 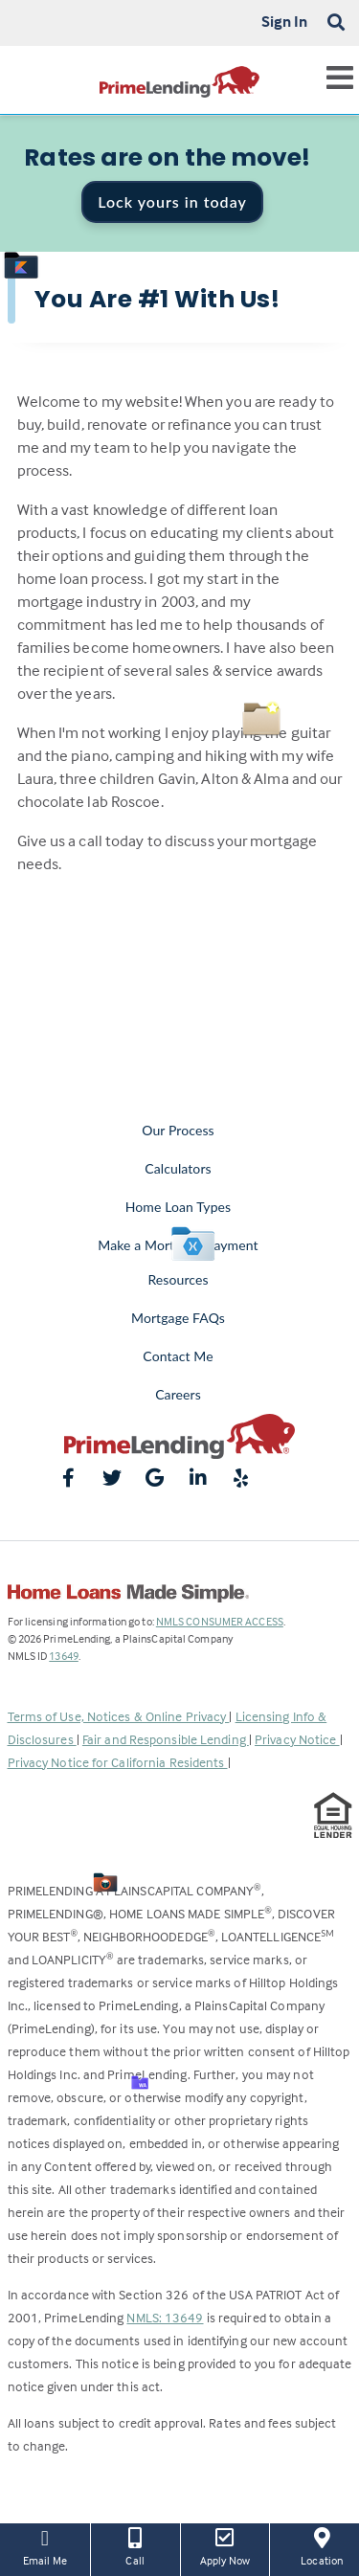 What do you see at coordinates (261, 721) in the screenshot?
I see `create a new folder` at bounding box center [261, 721].